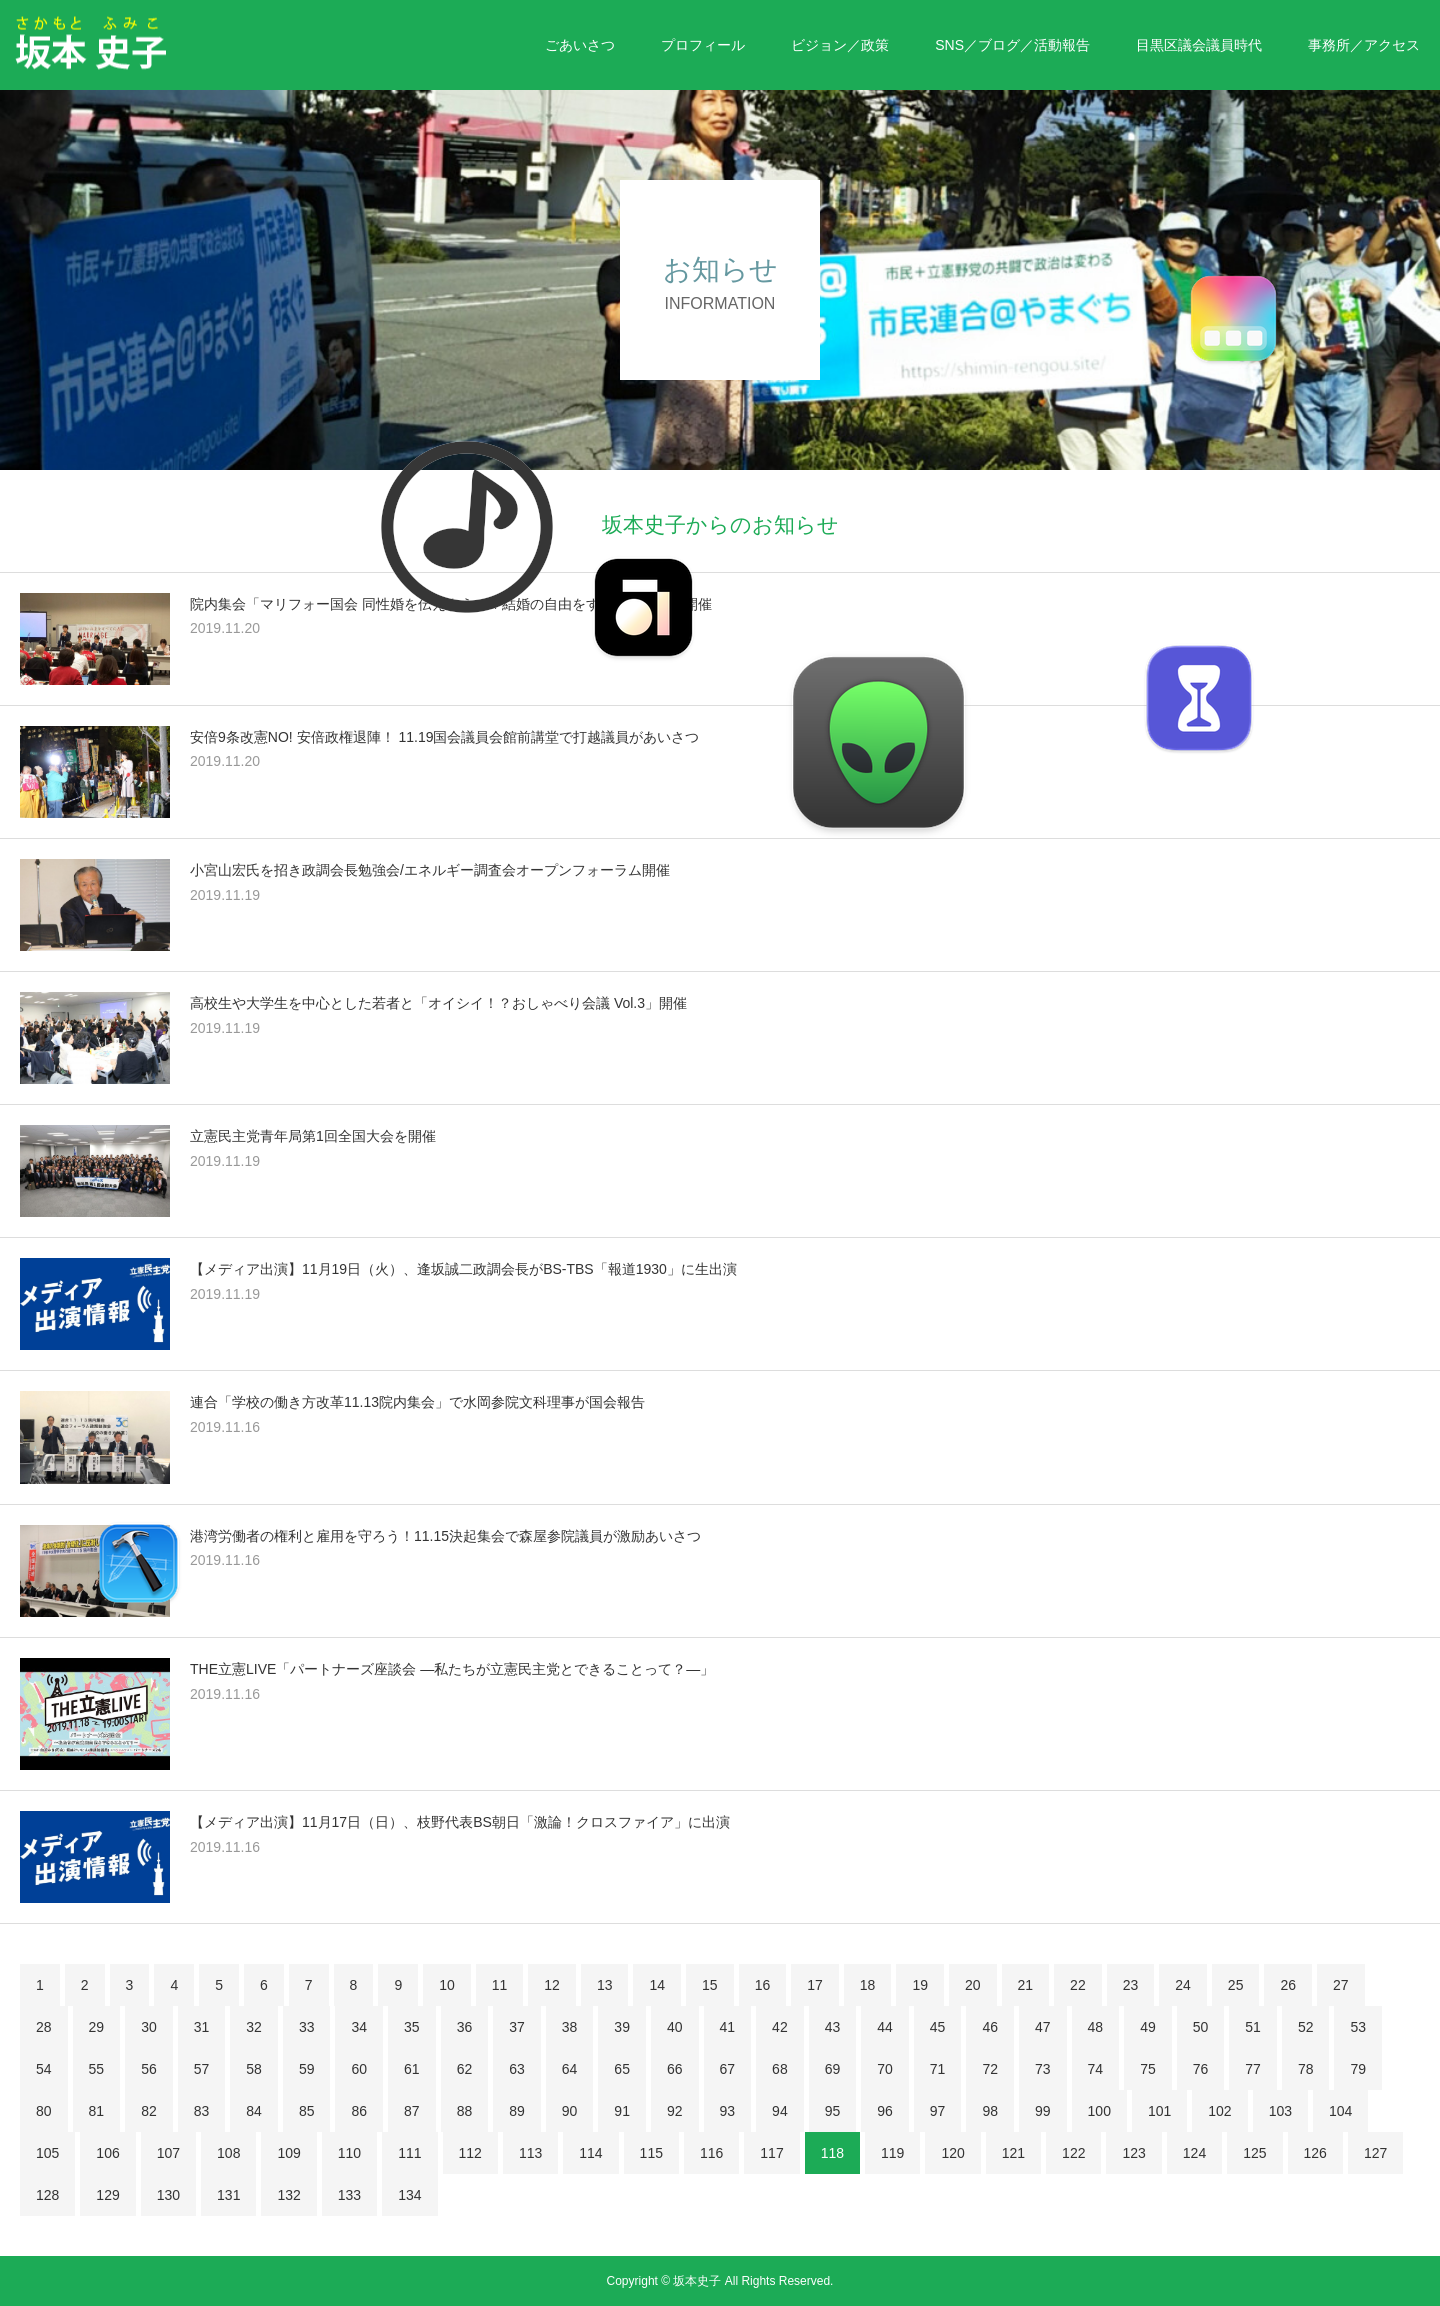 This screenshot has height=2306, width=1440. What do you see at coordinates (643, 607) in the screenshot?
I see `open anytype app` at bounding box center [643, 607].